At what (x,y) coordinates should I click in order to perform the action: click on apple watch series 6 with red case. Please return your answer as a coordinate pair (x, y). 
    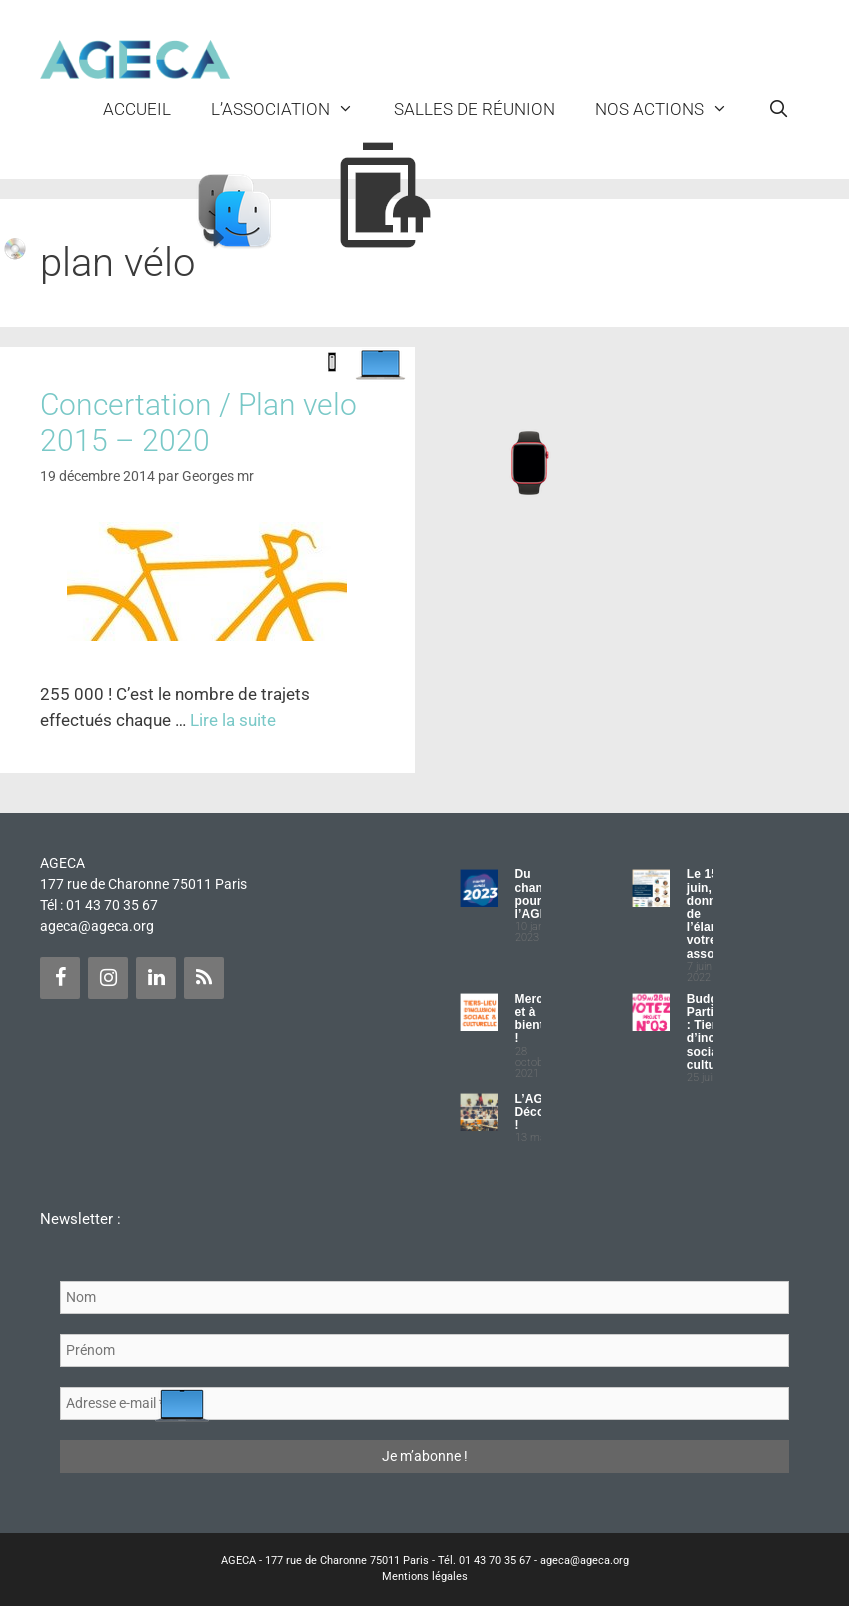
    Looking at the image, I should click on (529, 463).